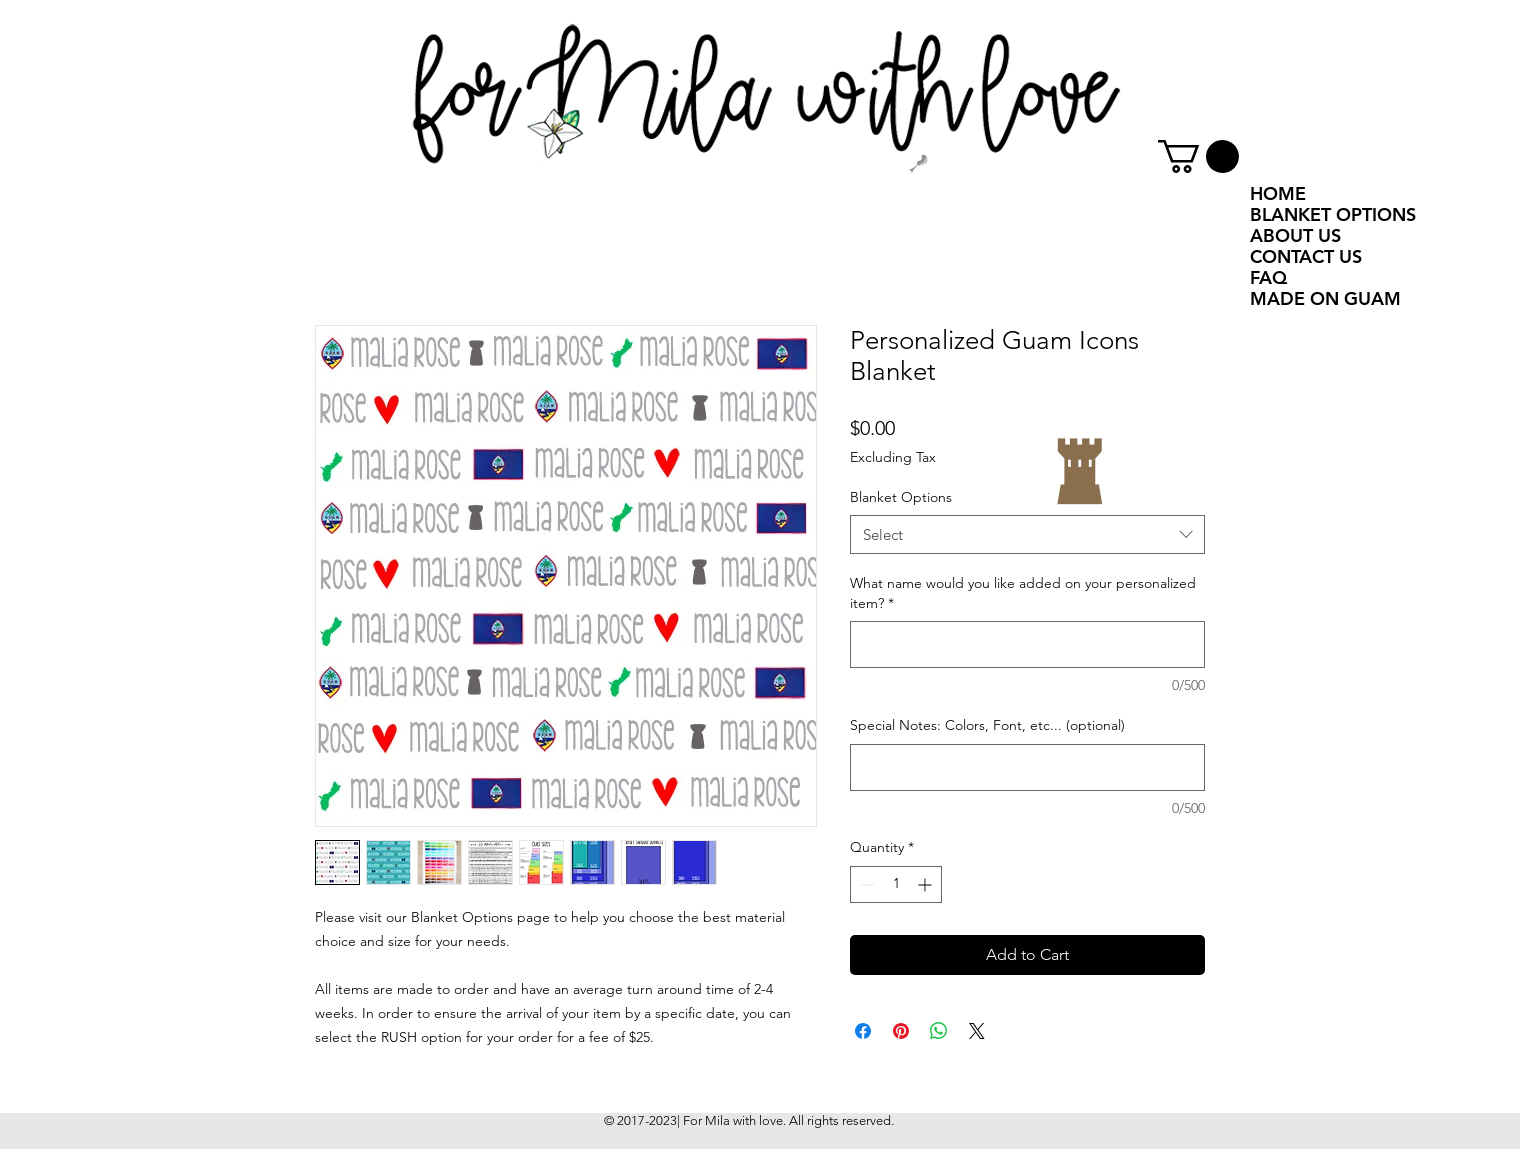 This screenshot has width=1520, height=1149. Describe the element at coordinates (1080, 471) in the screenshot. I see `view castle or fortress location` at that location.